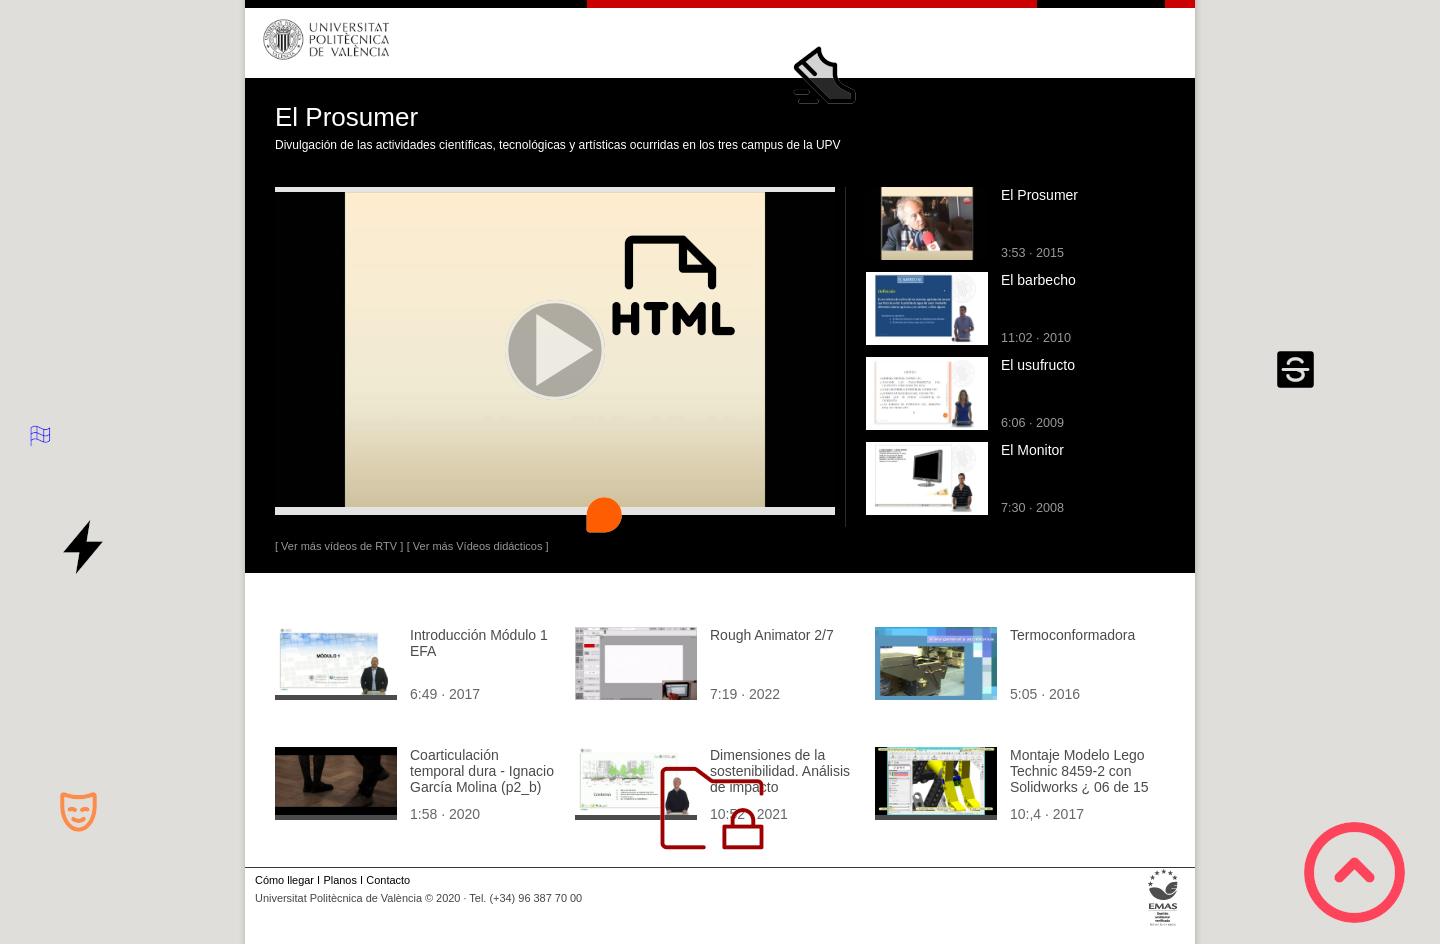  I want to click on apply strikethrough formatting to selected text, so click(1295, 369).